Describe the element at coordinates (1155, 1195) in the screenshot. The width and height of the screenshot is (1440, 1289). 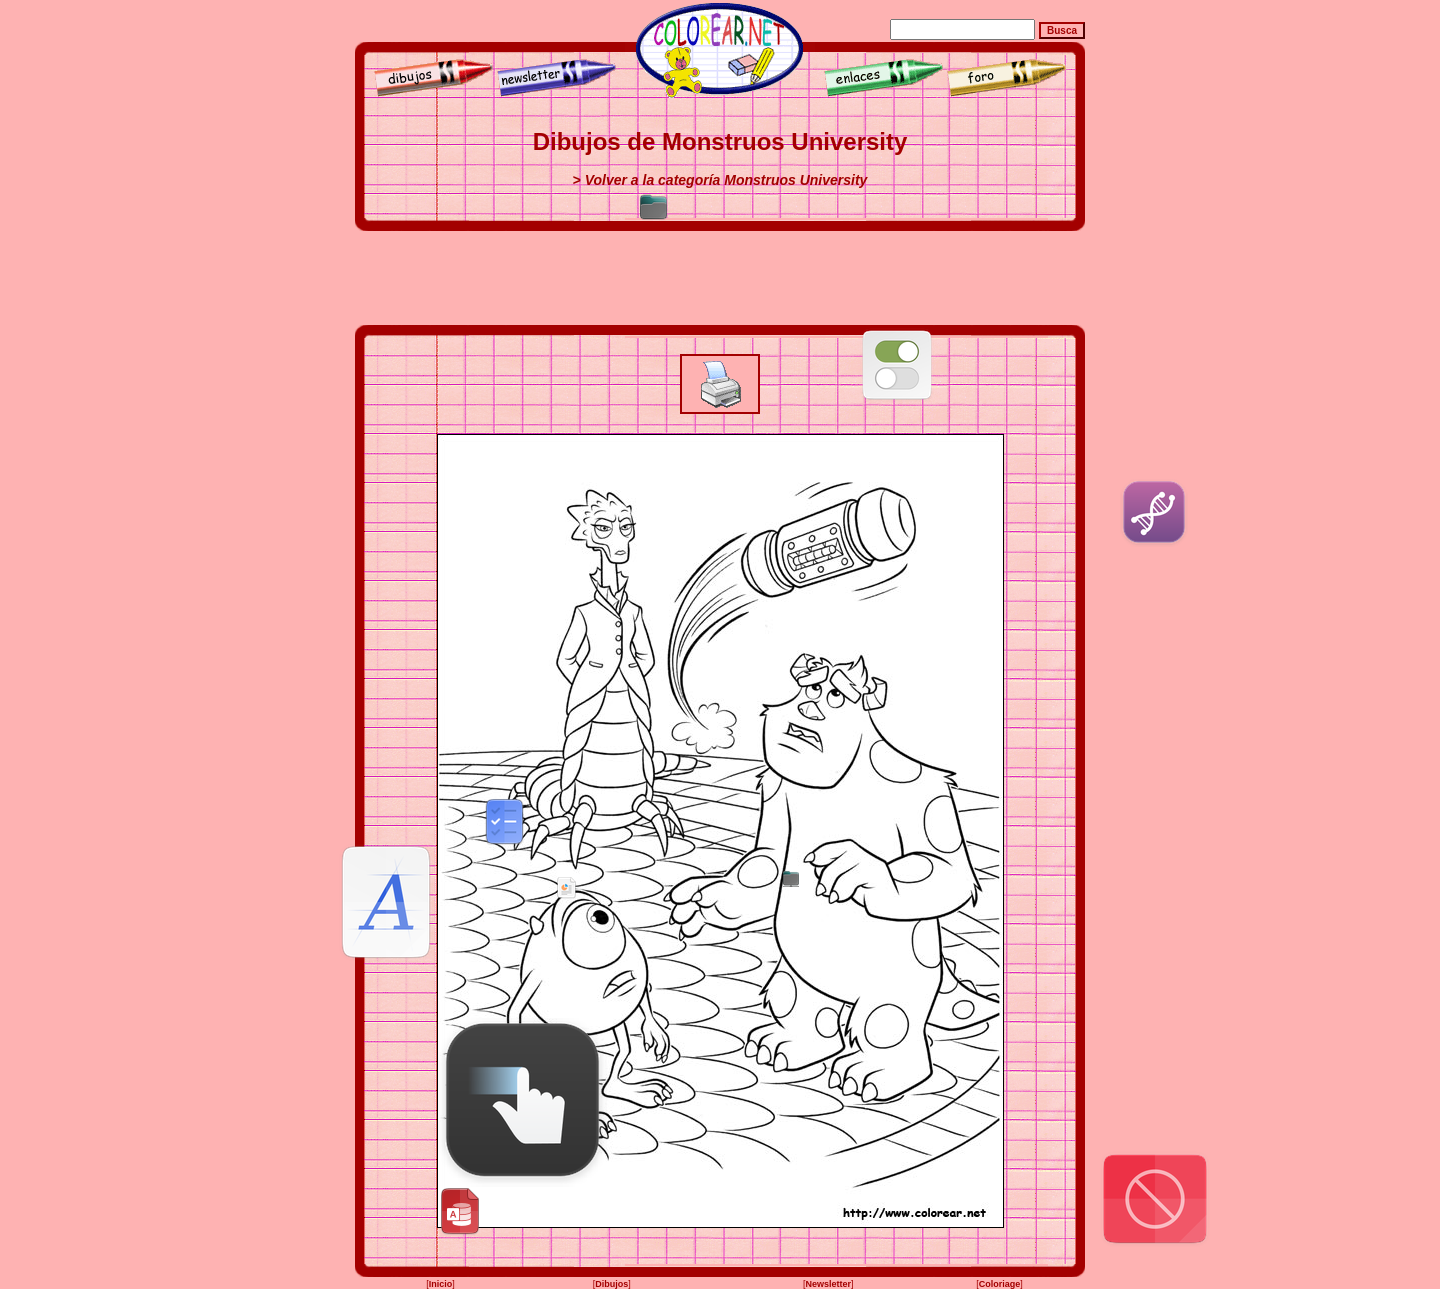
I see `indicates a missing or unavailable image` at that location.